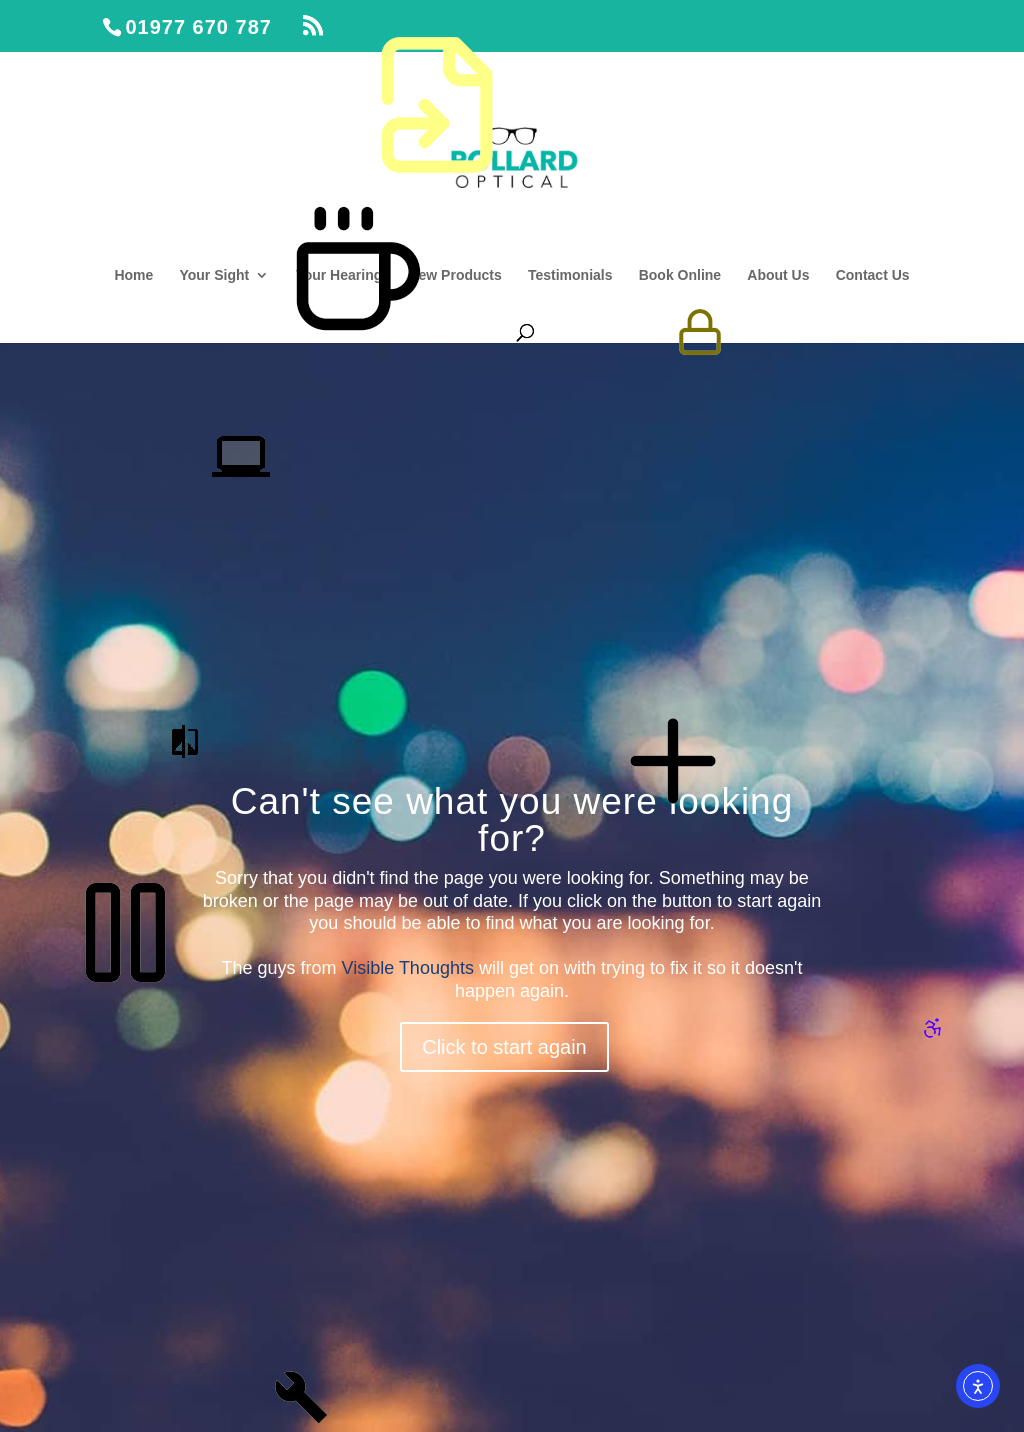 The width and height of the screenshot is (1024, 1432). I want to click on access windows laptop or PC settings, so click(241, 458).